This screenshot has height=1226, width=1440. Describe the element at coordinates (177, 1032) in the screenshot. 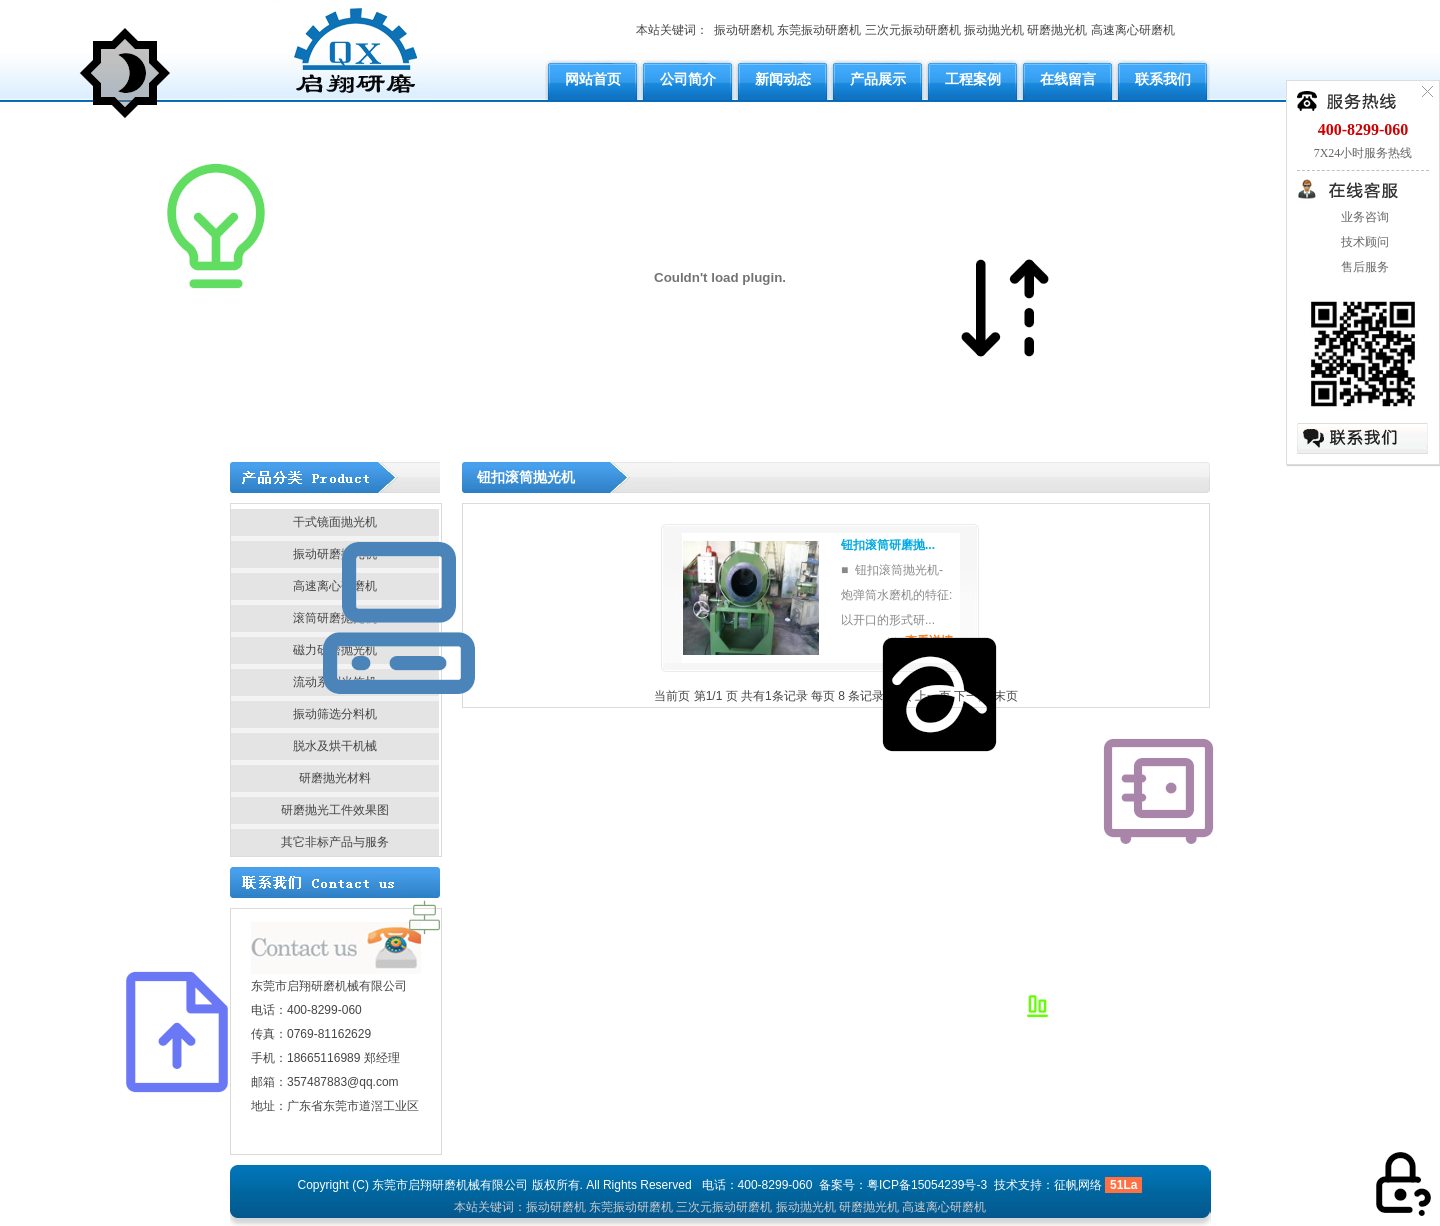

I see `upload a file` at that location.